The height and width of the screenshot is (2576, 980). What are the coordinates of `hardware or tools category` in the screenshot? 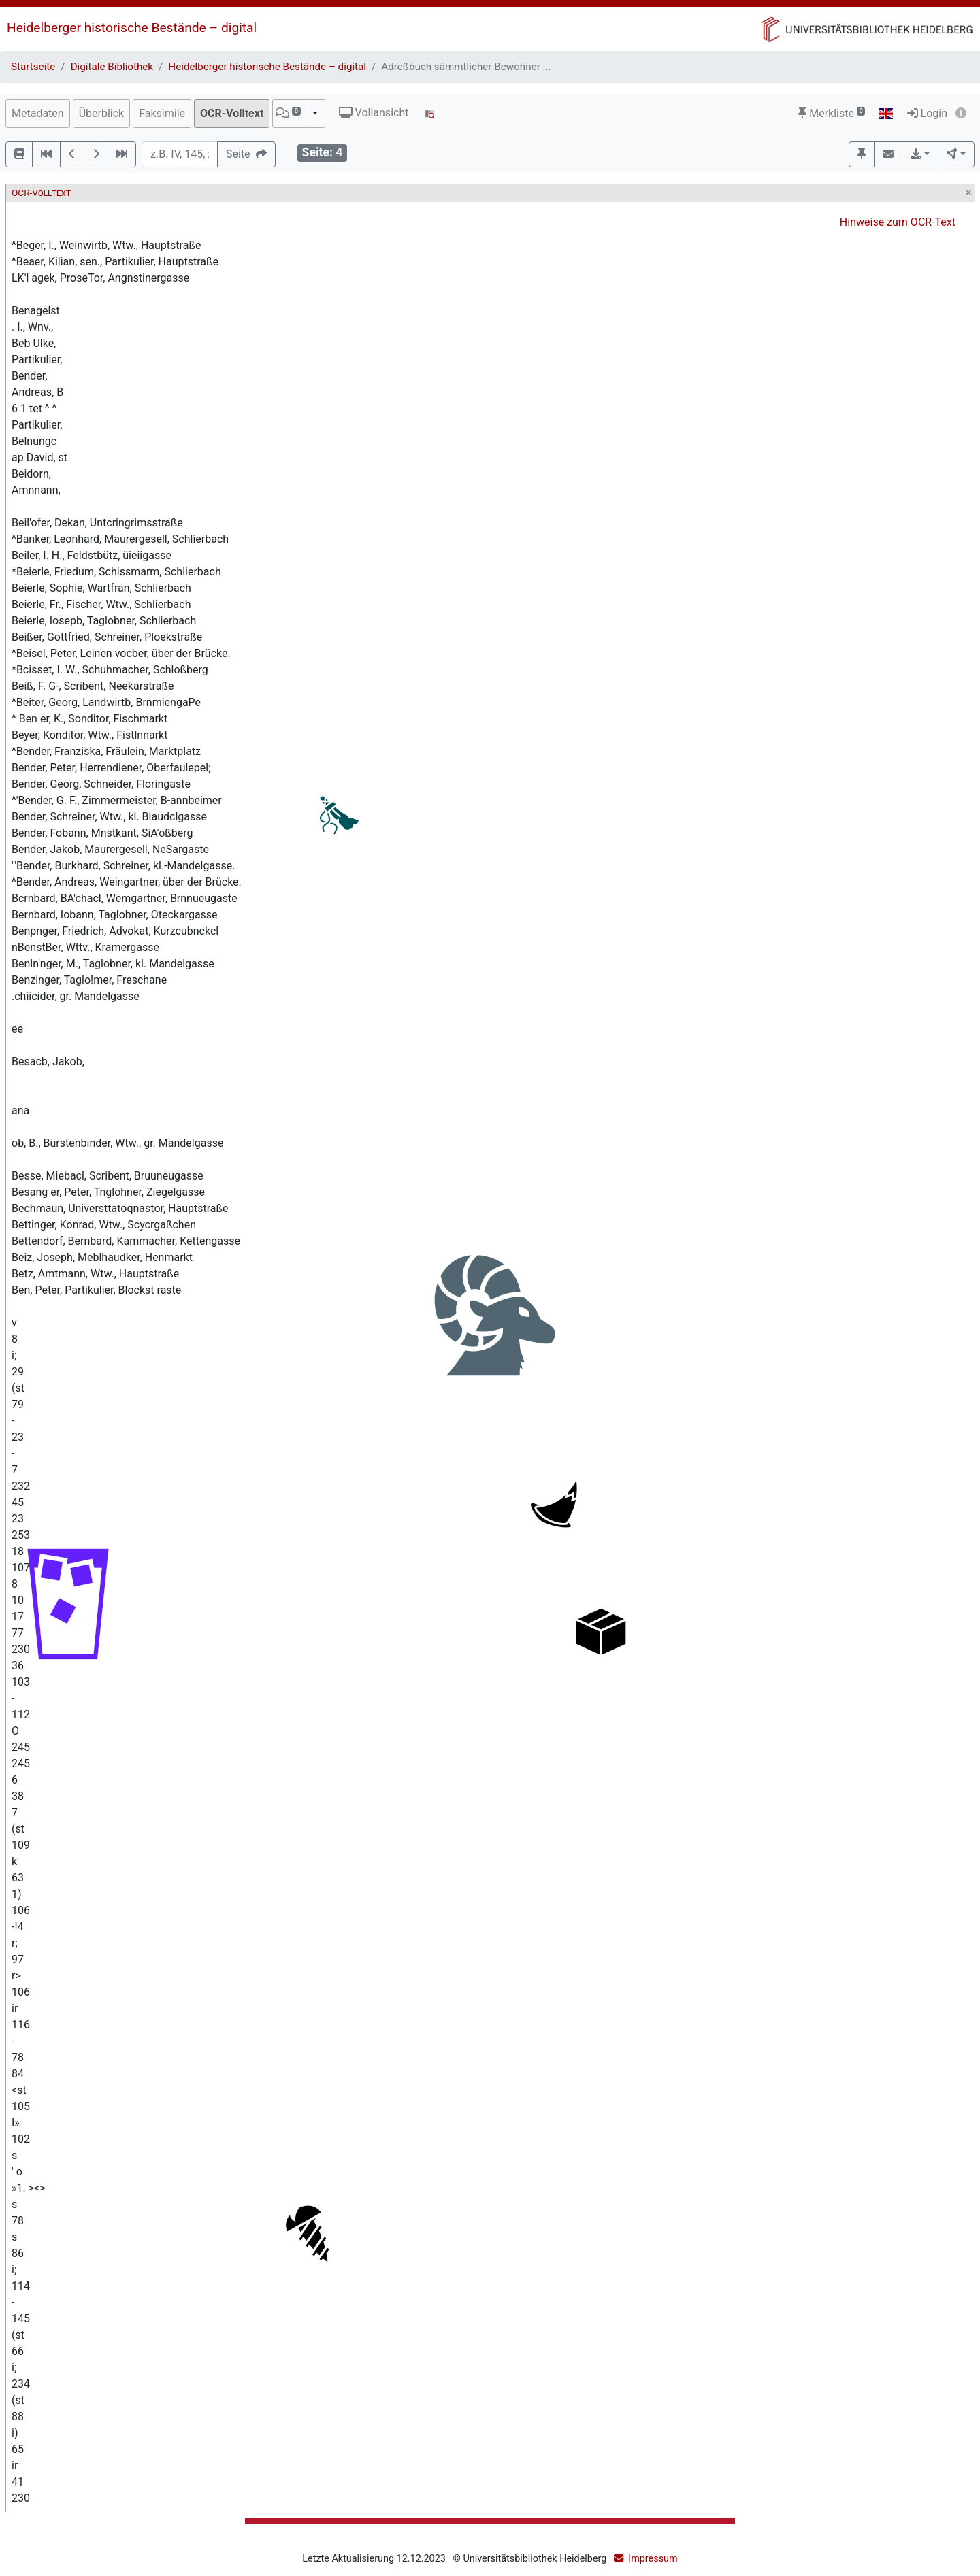 It's located at (308, 2234).